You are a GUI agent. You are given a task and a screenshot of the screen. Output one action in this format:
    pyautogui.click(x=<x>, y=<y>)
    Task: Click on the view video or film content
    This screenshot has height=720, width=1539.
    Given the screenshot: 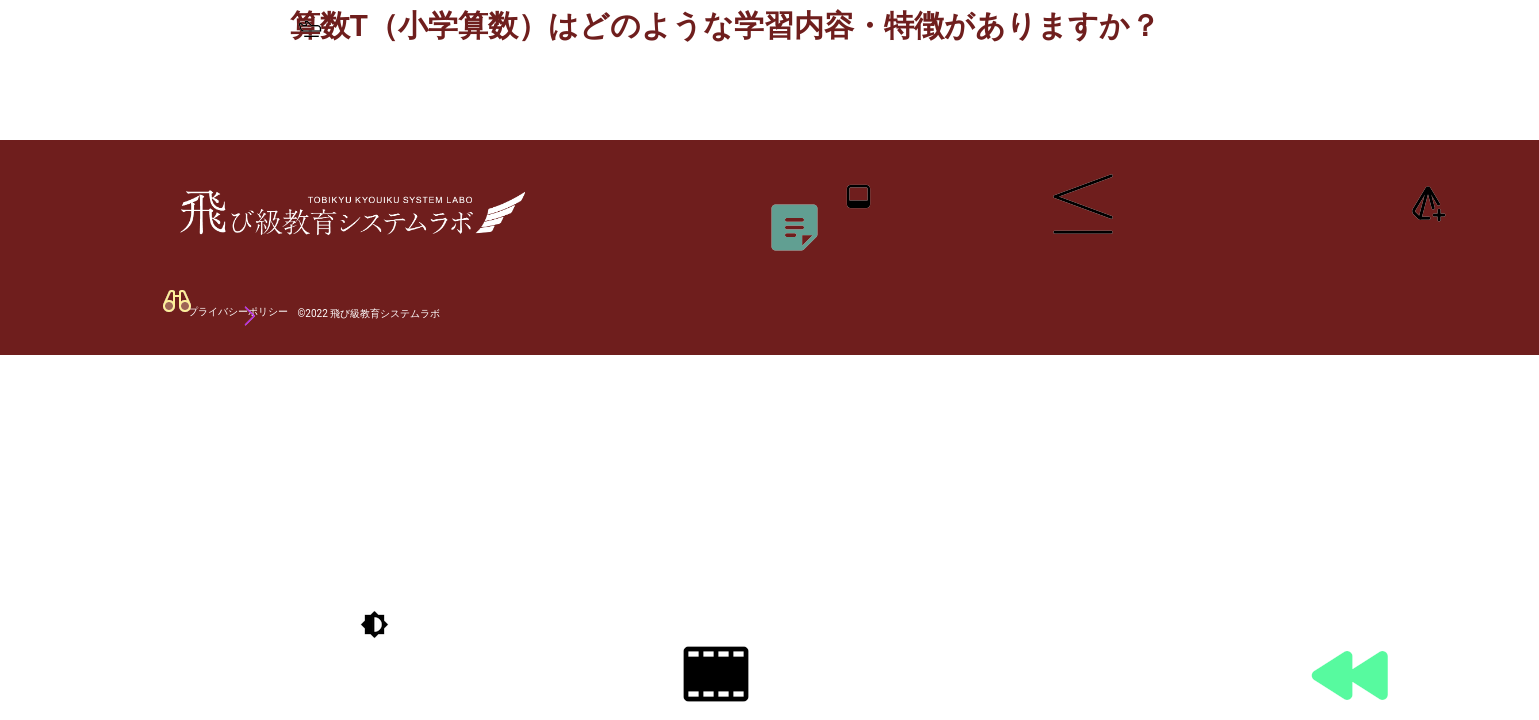 What is the action you would take?
    pyautogui.click(x=716, y=674)
    